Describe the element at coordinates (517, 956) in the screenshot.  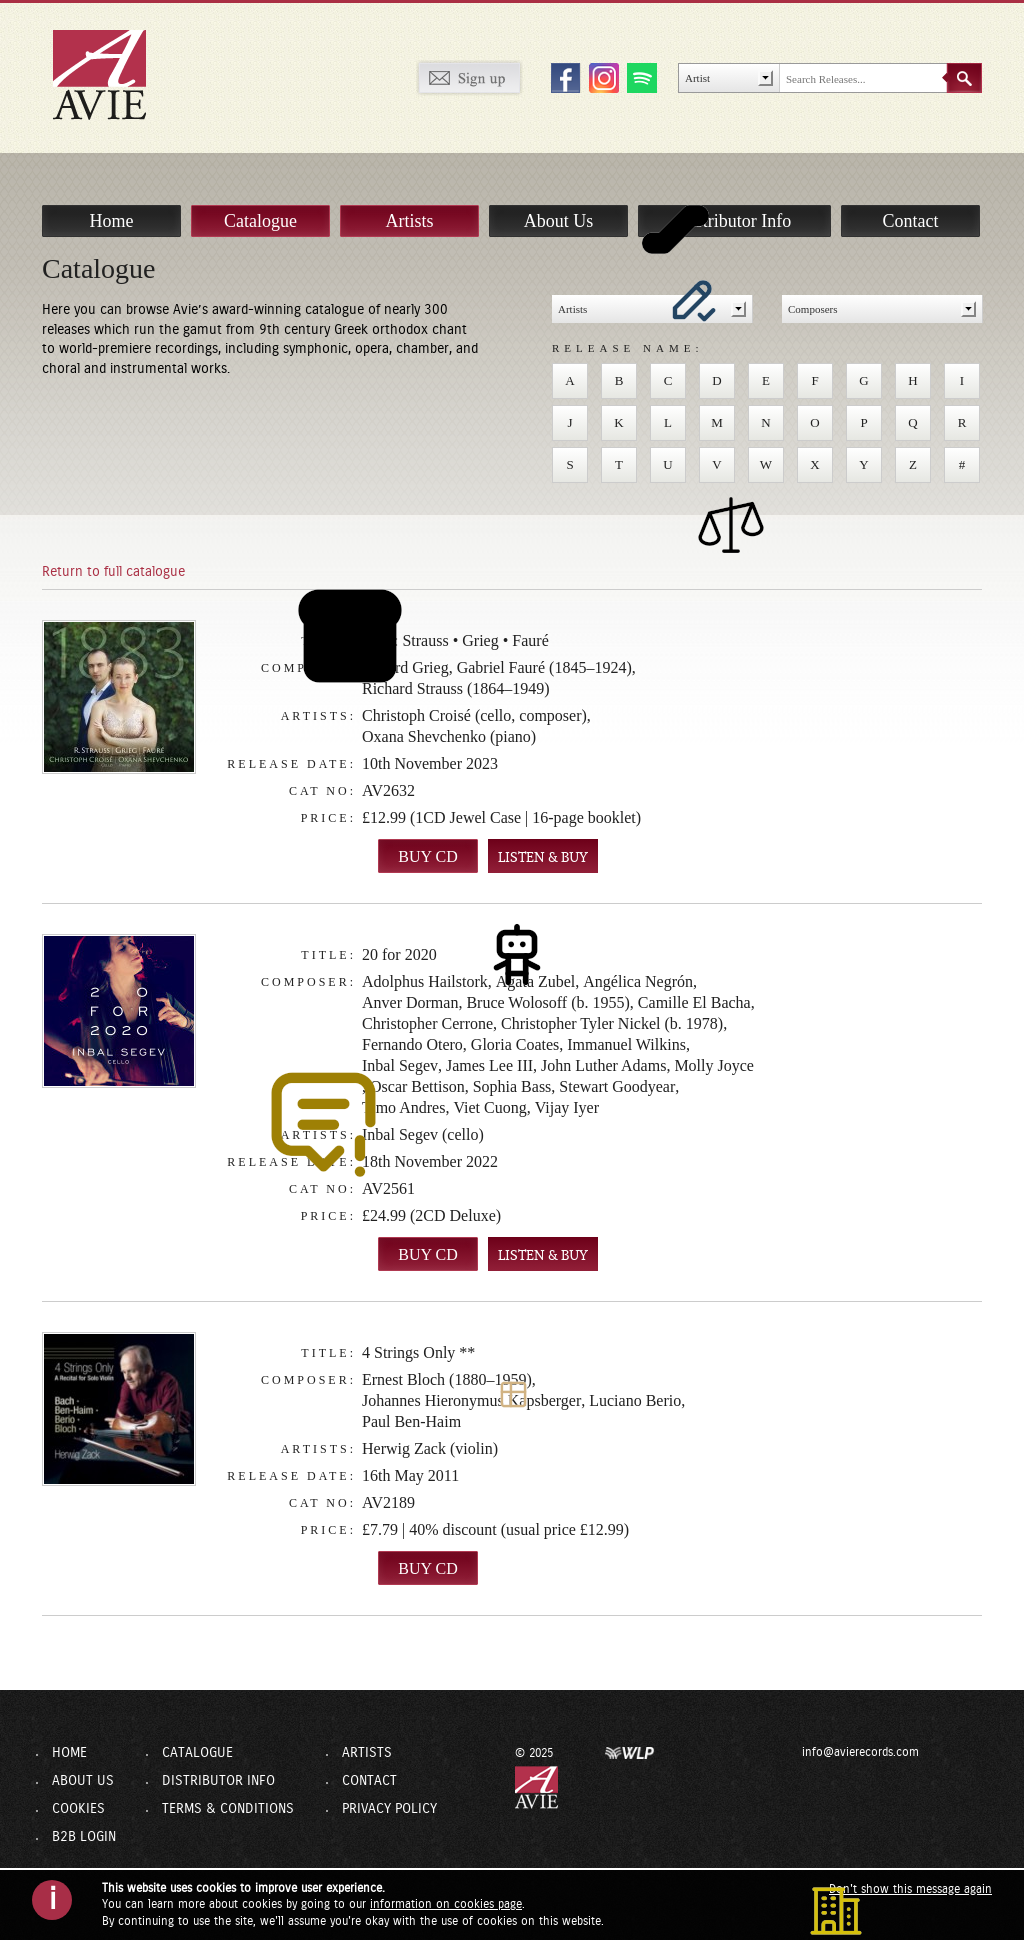
I see `access AI assistant or chatbot` at that location.